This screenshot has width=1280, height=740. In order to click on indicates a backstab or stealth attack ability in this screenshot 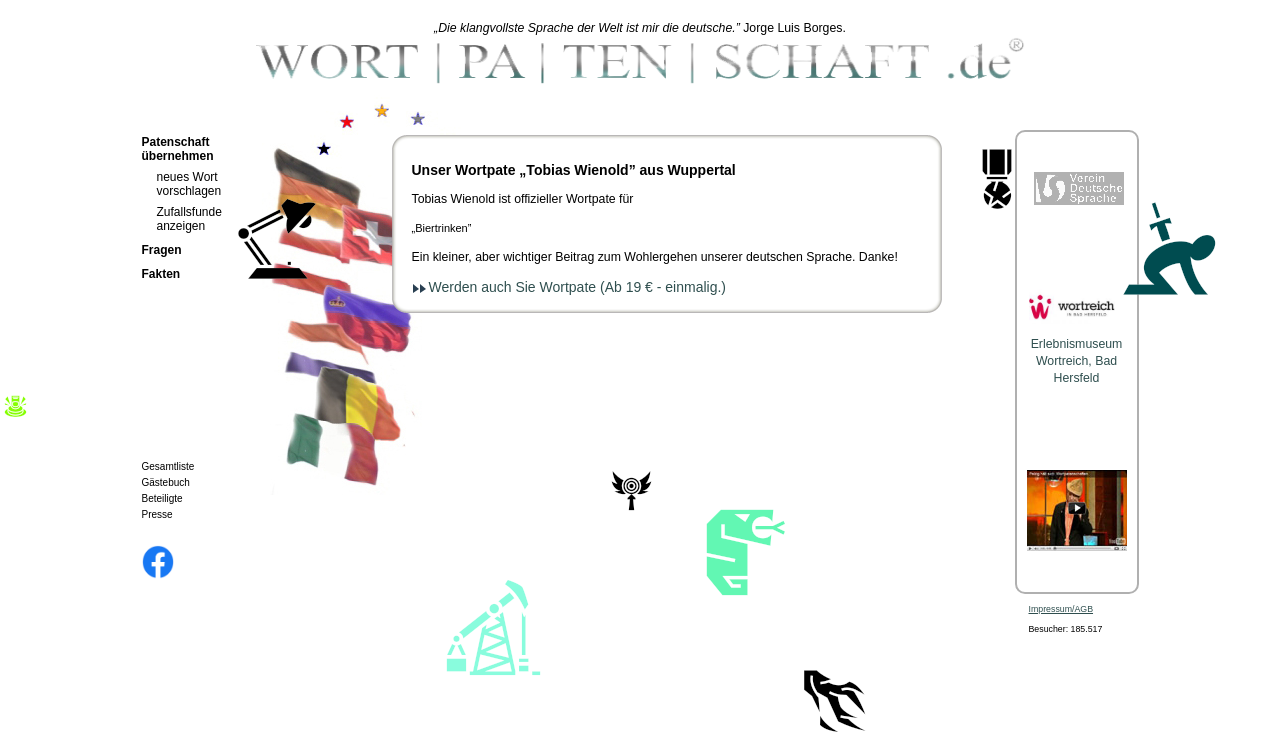, I will do `click(1170, 248)`.